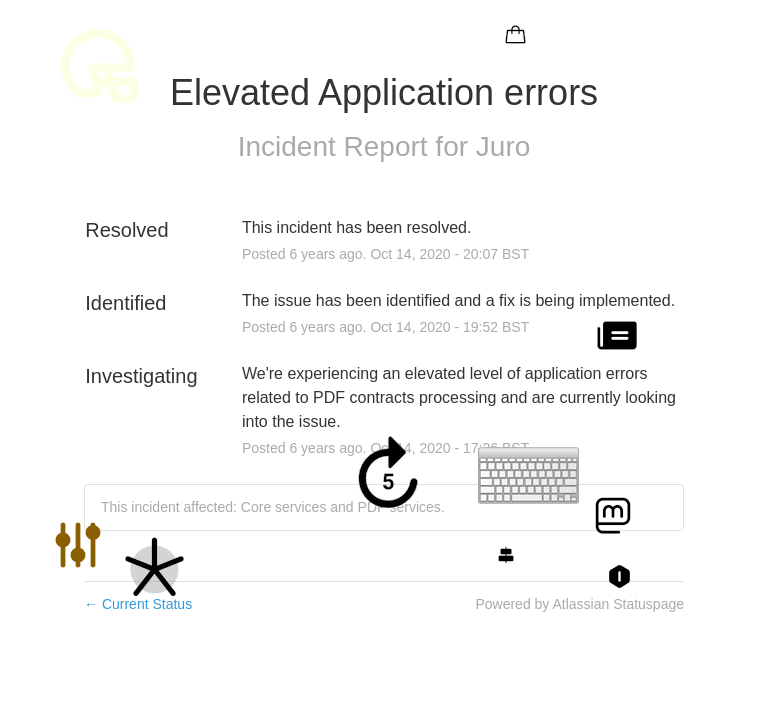  What do you see at coordinates (528, 475) in the screenshot?
I see `connect or manage keyboard input device` at bounding box center [528, 475].